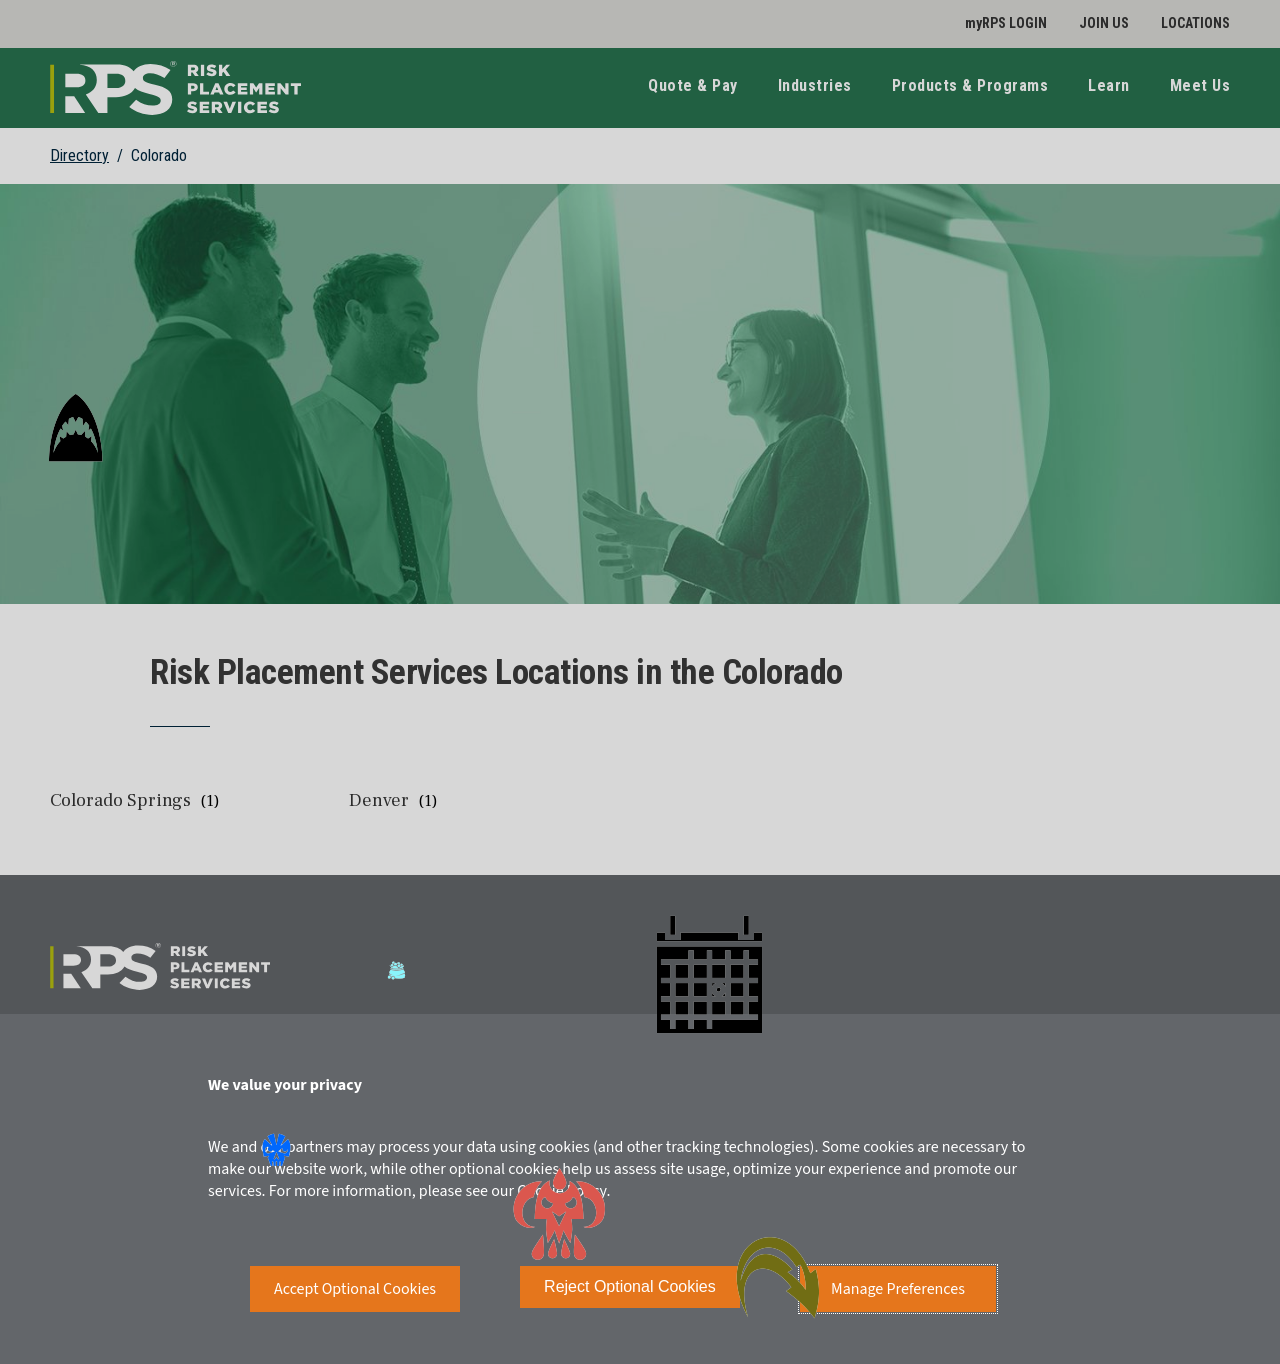  What do you see at coordinates (559, 1214) in the screenshot?
I see `diablo or demon-themed game mode` at bounding box center [559, 1214].